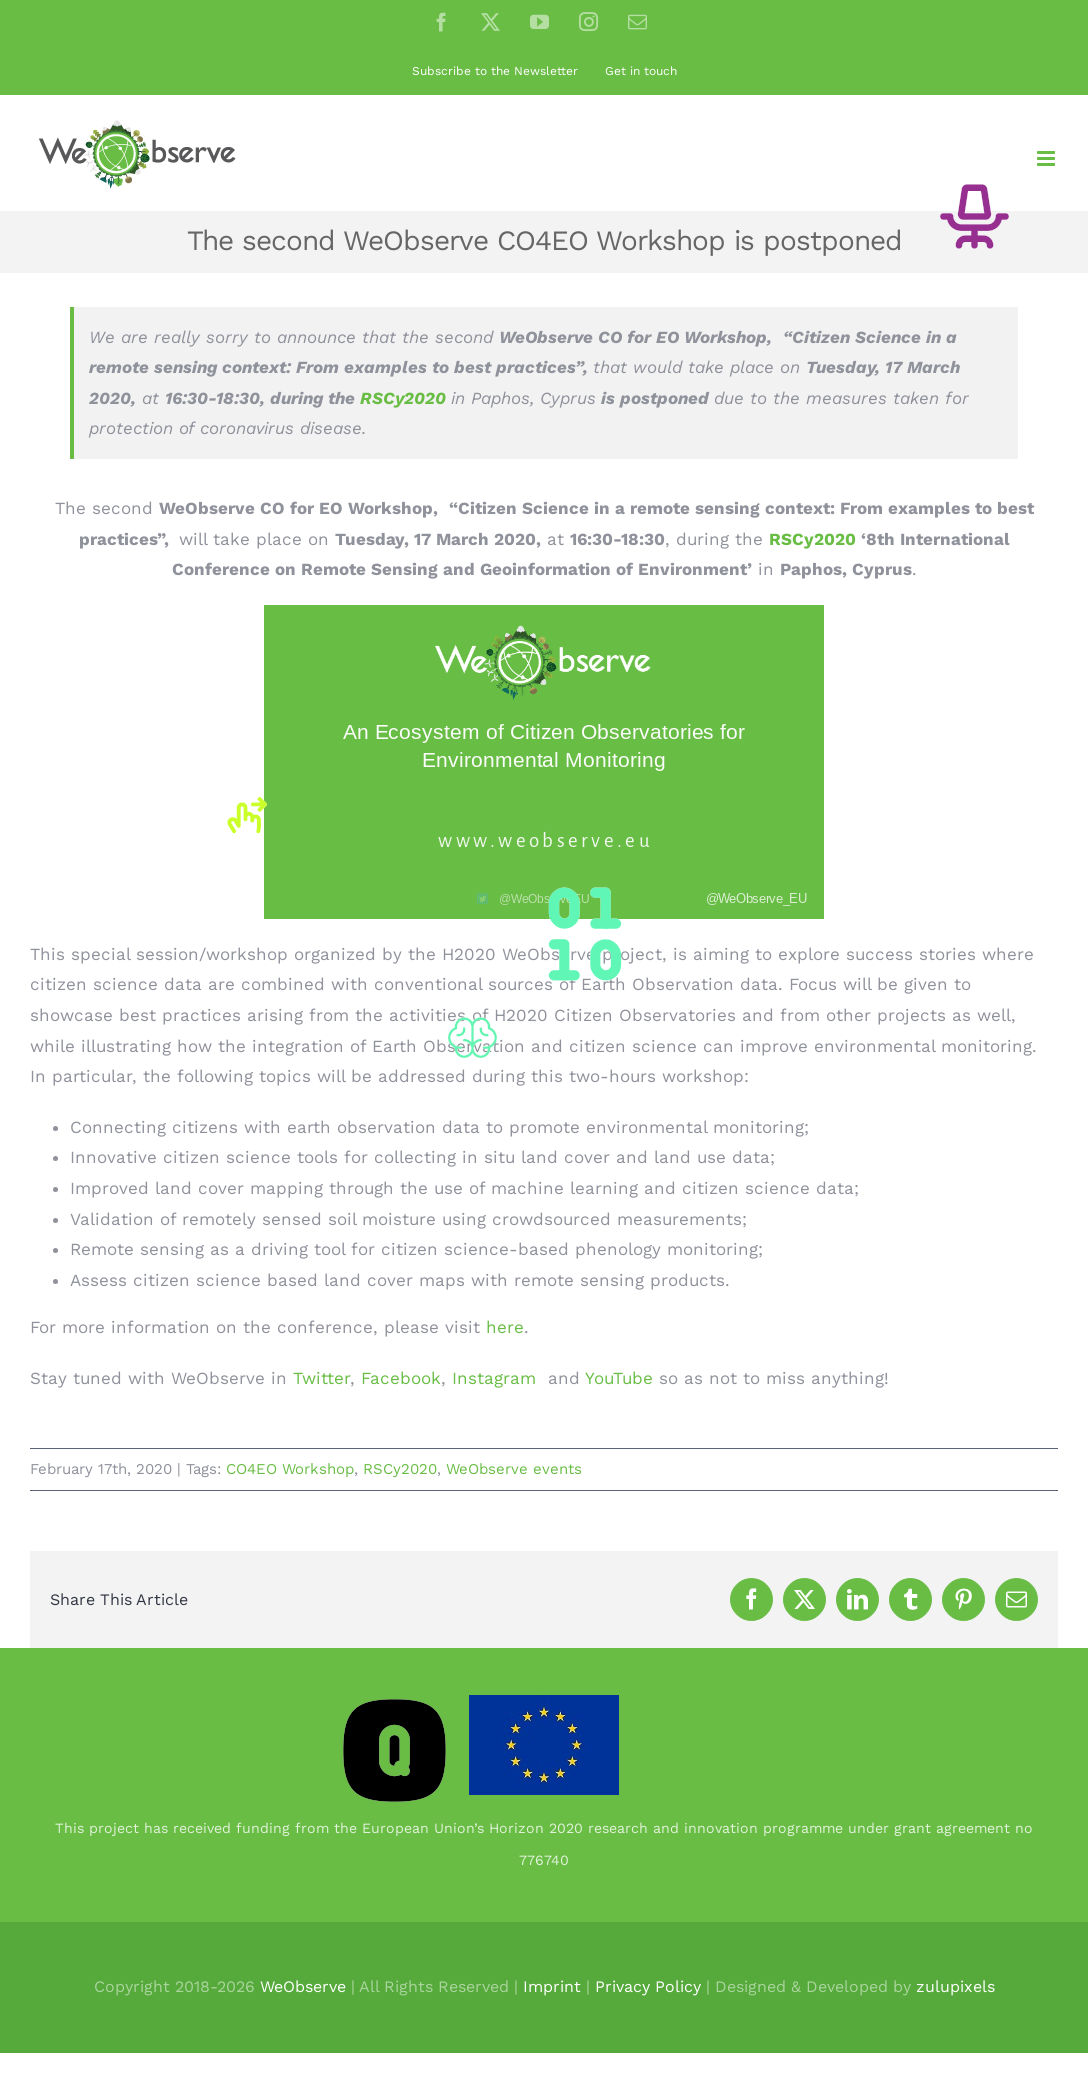  Describe the element at coordinates (394, 1750) in the screenshot. I see `represents the letter Q in a keyboard or text input` at that location.